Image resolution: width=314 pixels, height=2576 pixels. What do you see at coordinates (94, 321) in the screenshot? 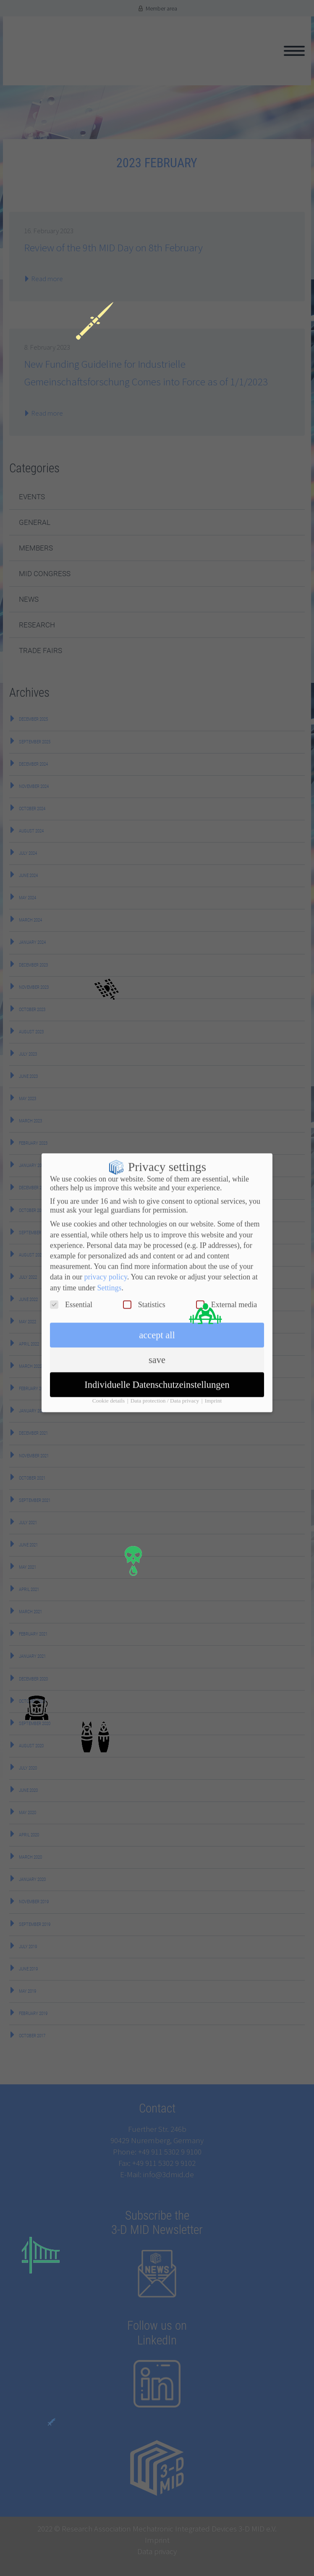
I see `represents a weapon or blade item in a game inventory` at bounding box center [94, 321].